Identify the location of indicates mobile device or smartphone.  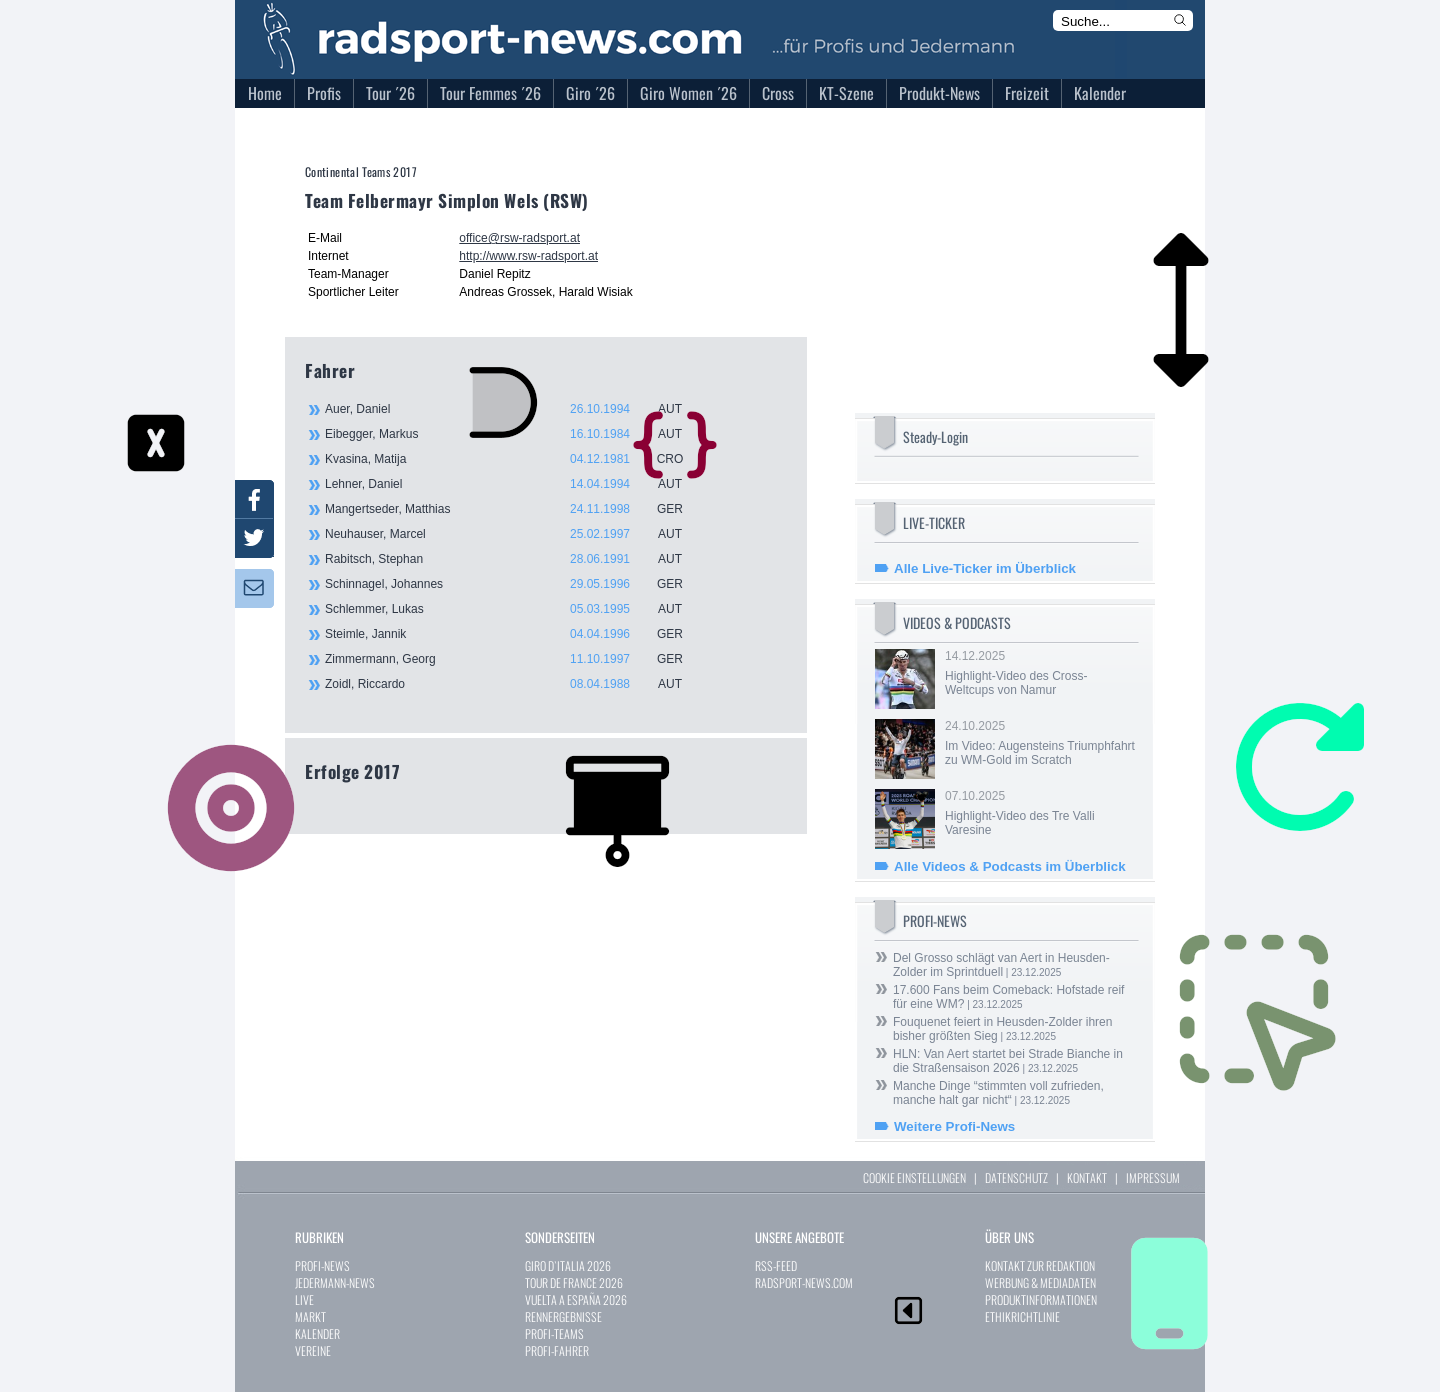
(1169, 1293).